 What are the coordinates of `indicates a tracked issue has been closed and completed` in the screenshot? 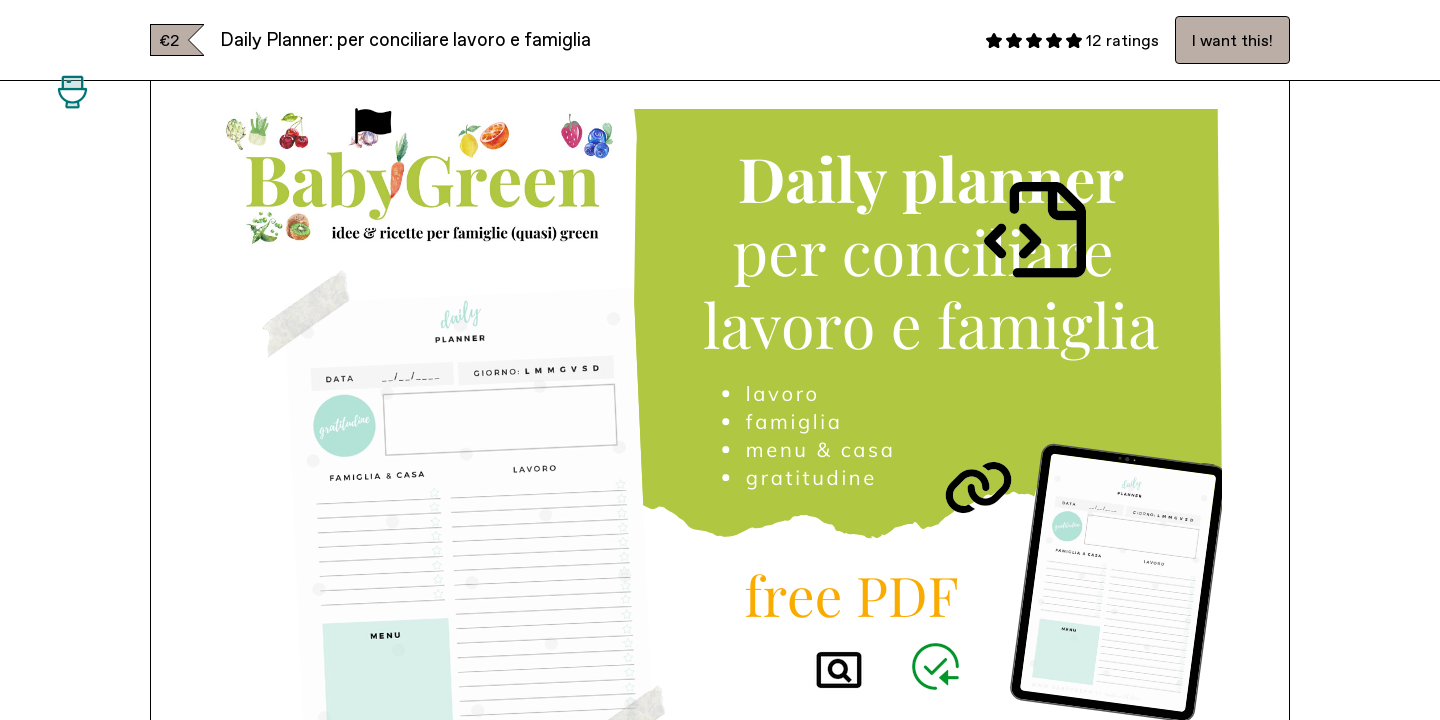 It's located at (935, 666).